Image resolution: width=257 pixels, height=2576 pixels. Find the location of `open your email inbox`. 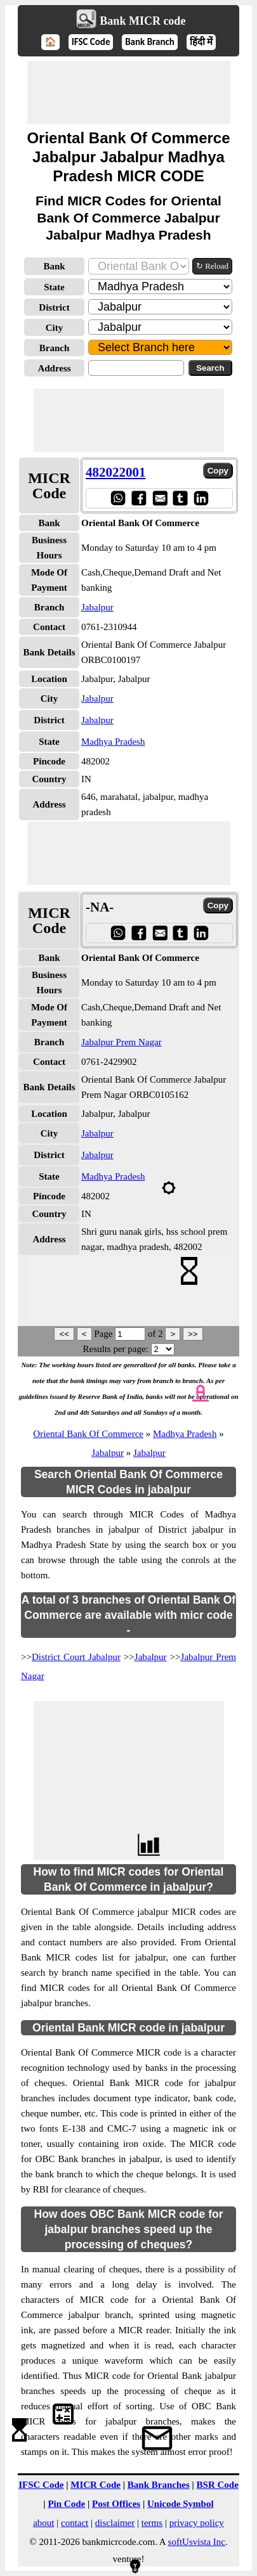

open your email inbox is located at coordinates (157, 2438).